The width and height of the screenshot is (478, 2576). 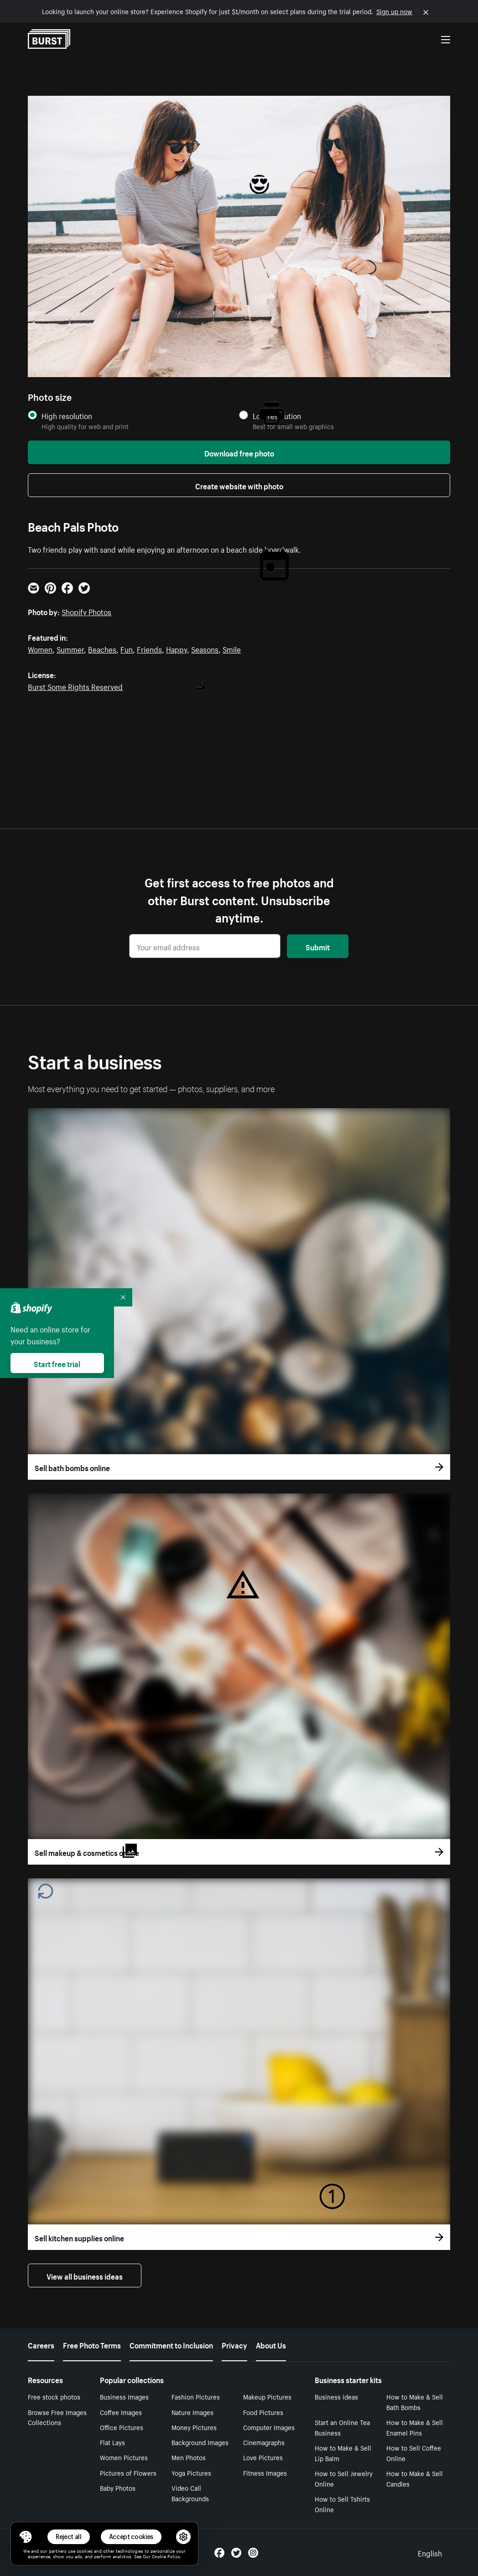 What do you see at coordinates (130, 1850) in the screenshot?
I see `view photo collections or albums` at bounding box center [130, 1850].